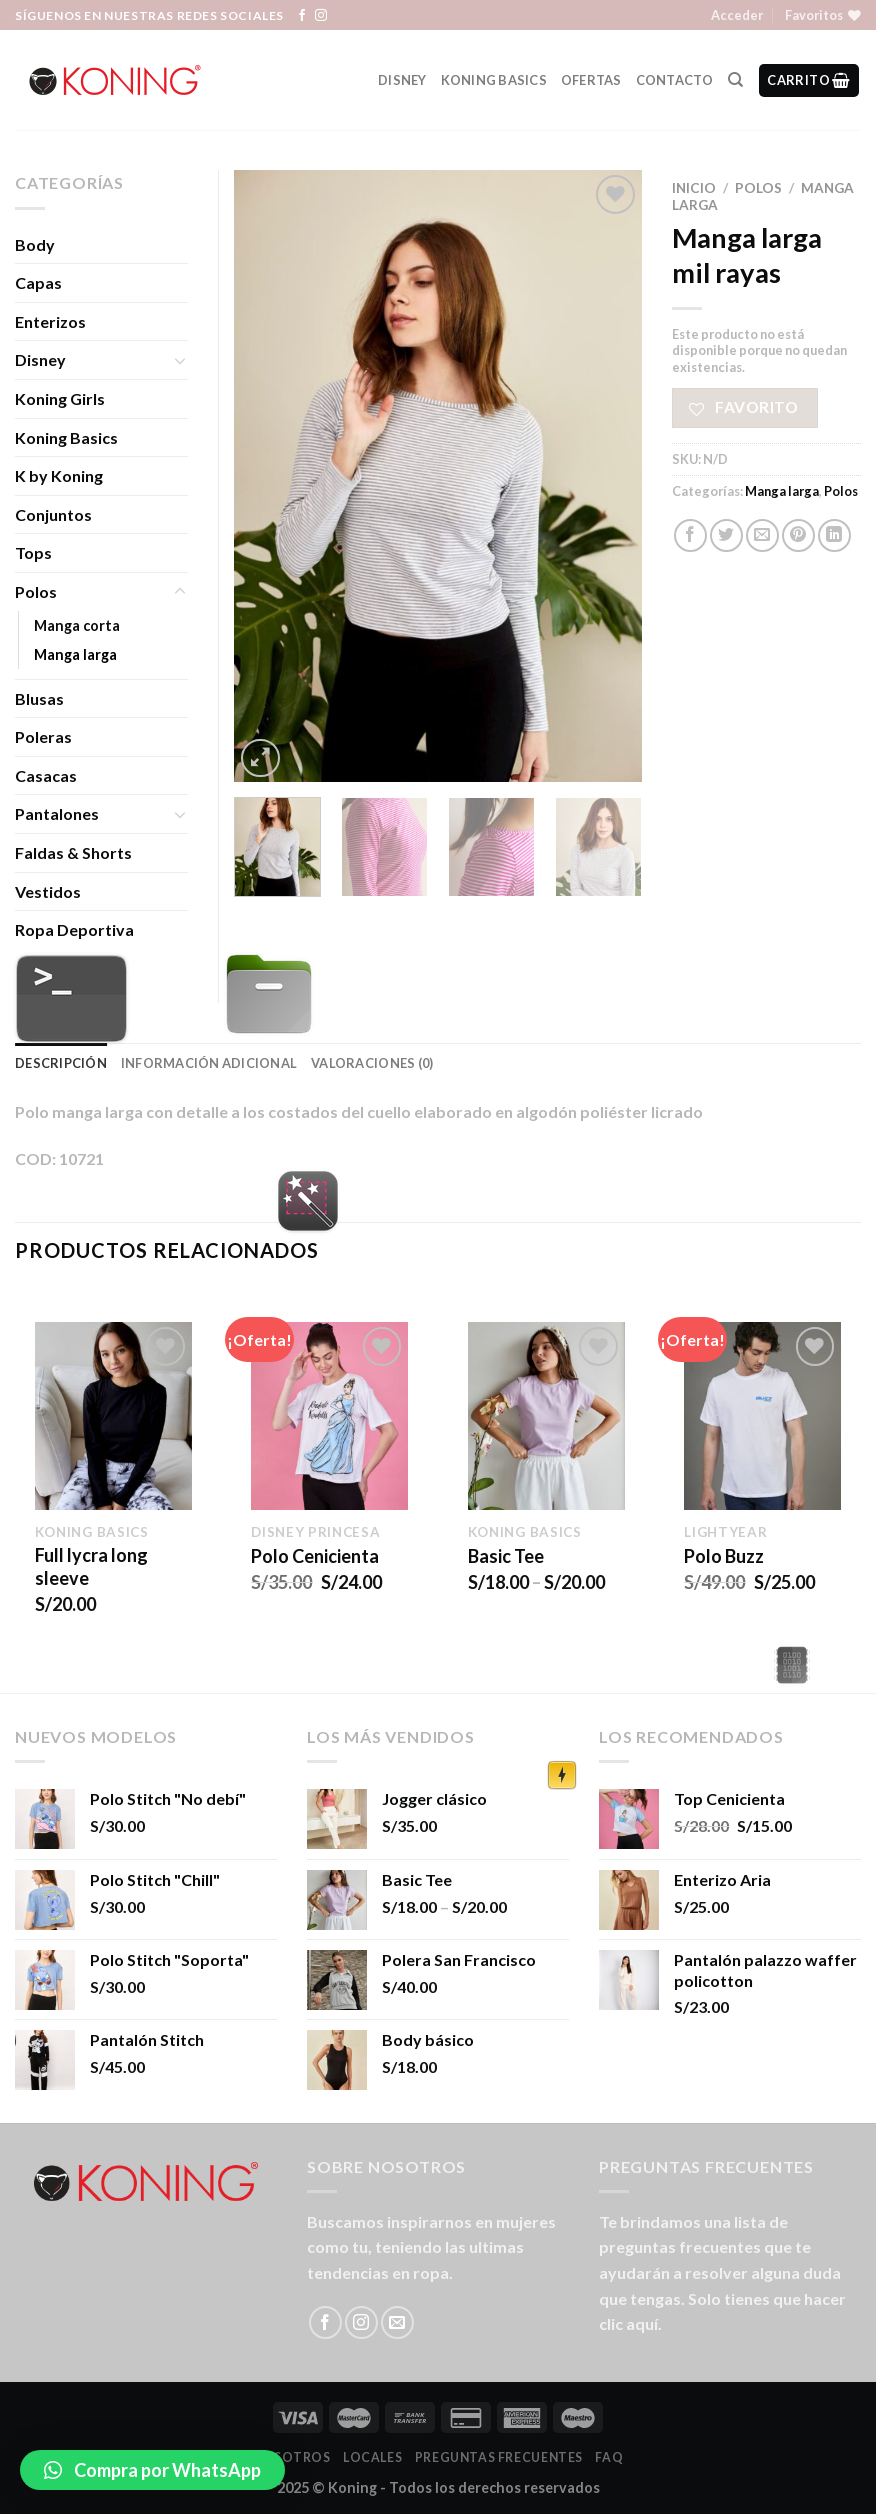 This screenshot has height=2514, width=876. I want to click on access power and battery settings, so click(562, 1775).